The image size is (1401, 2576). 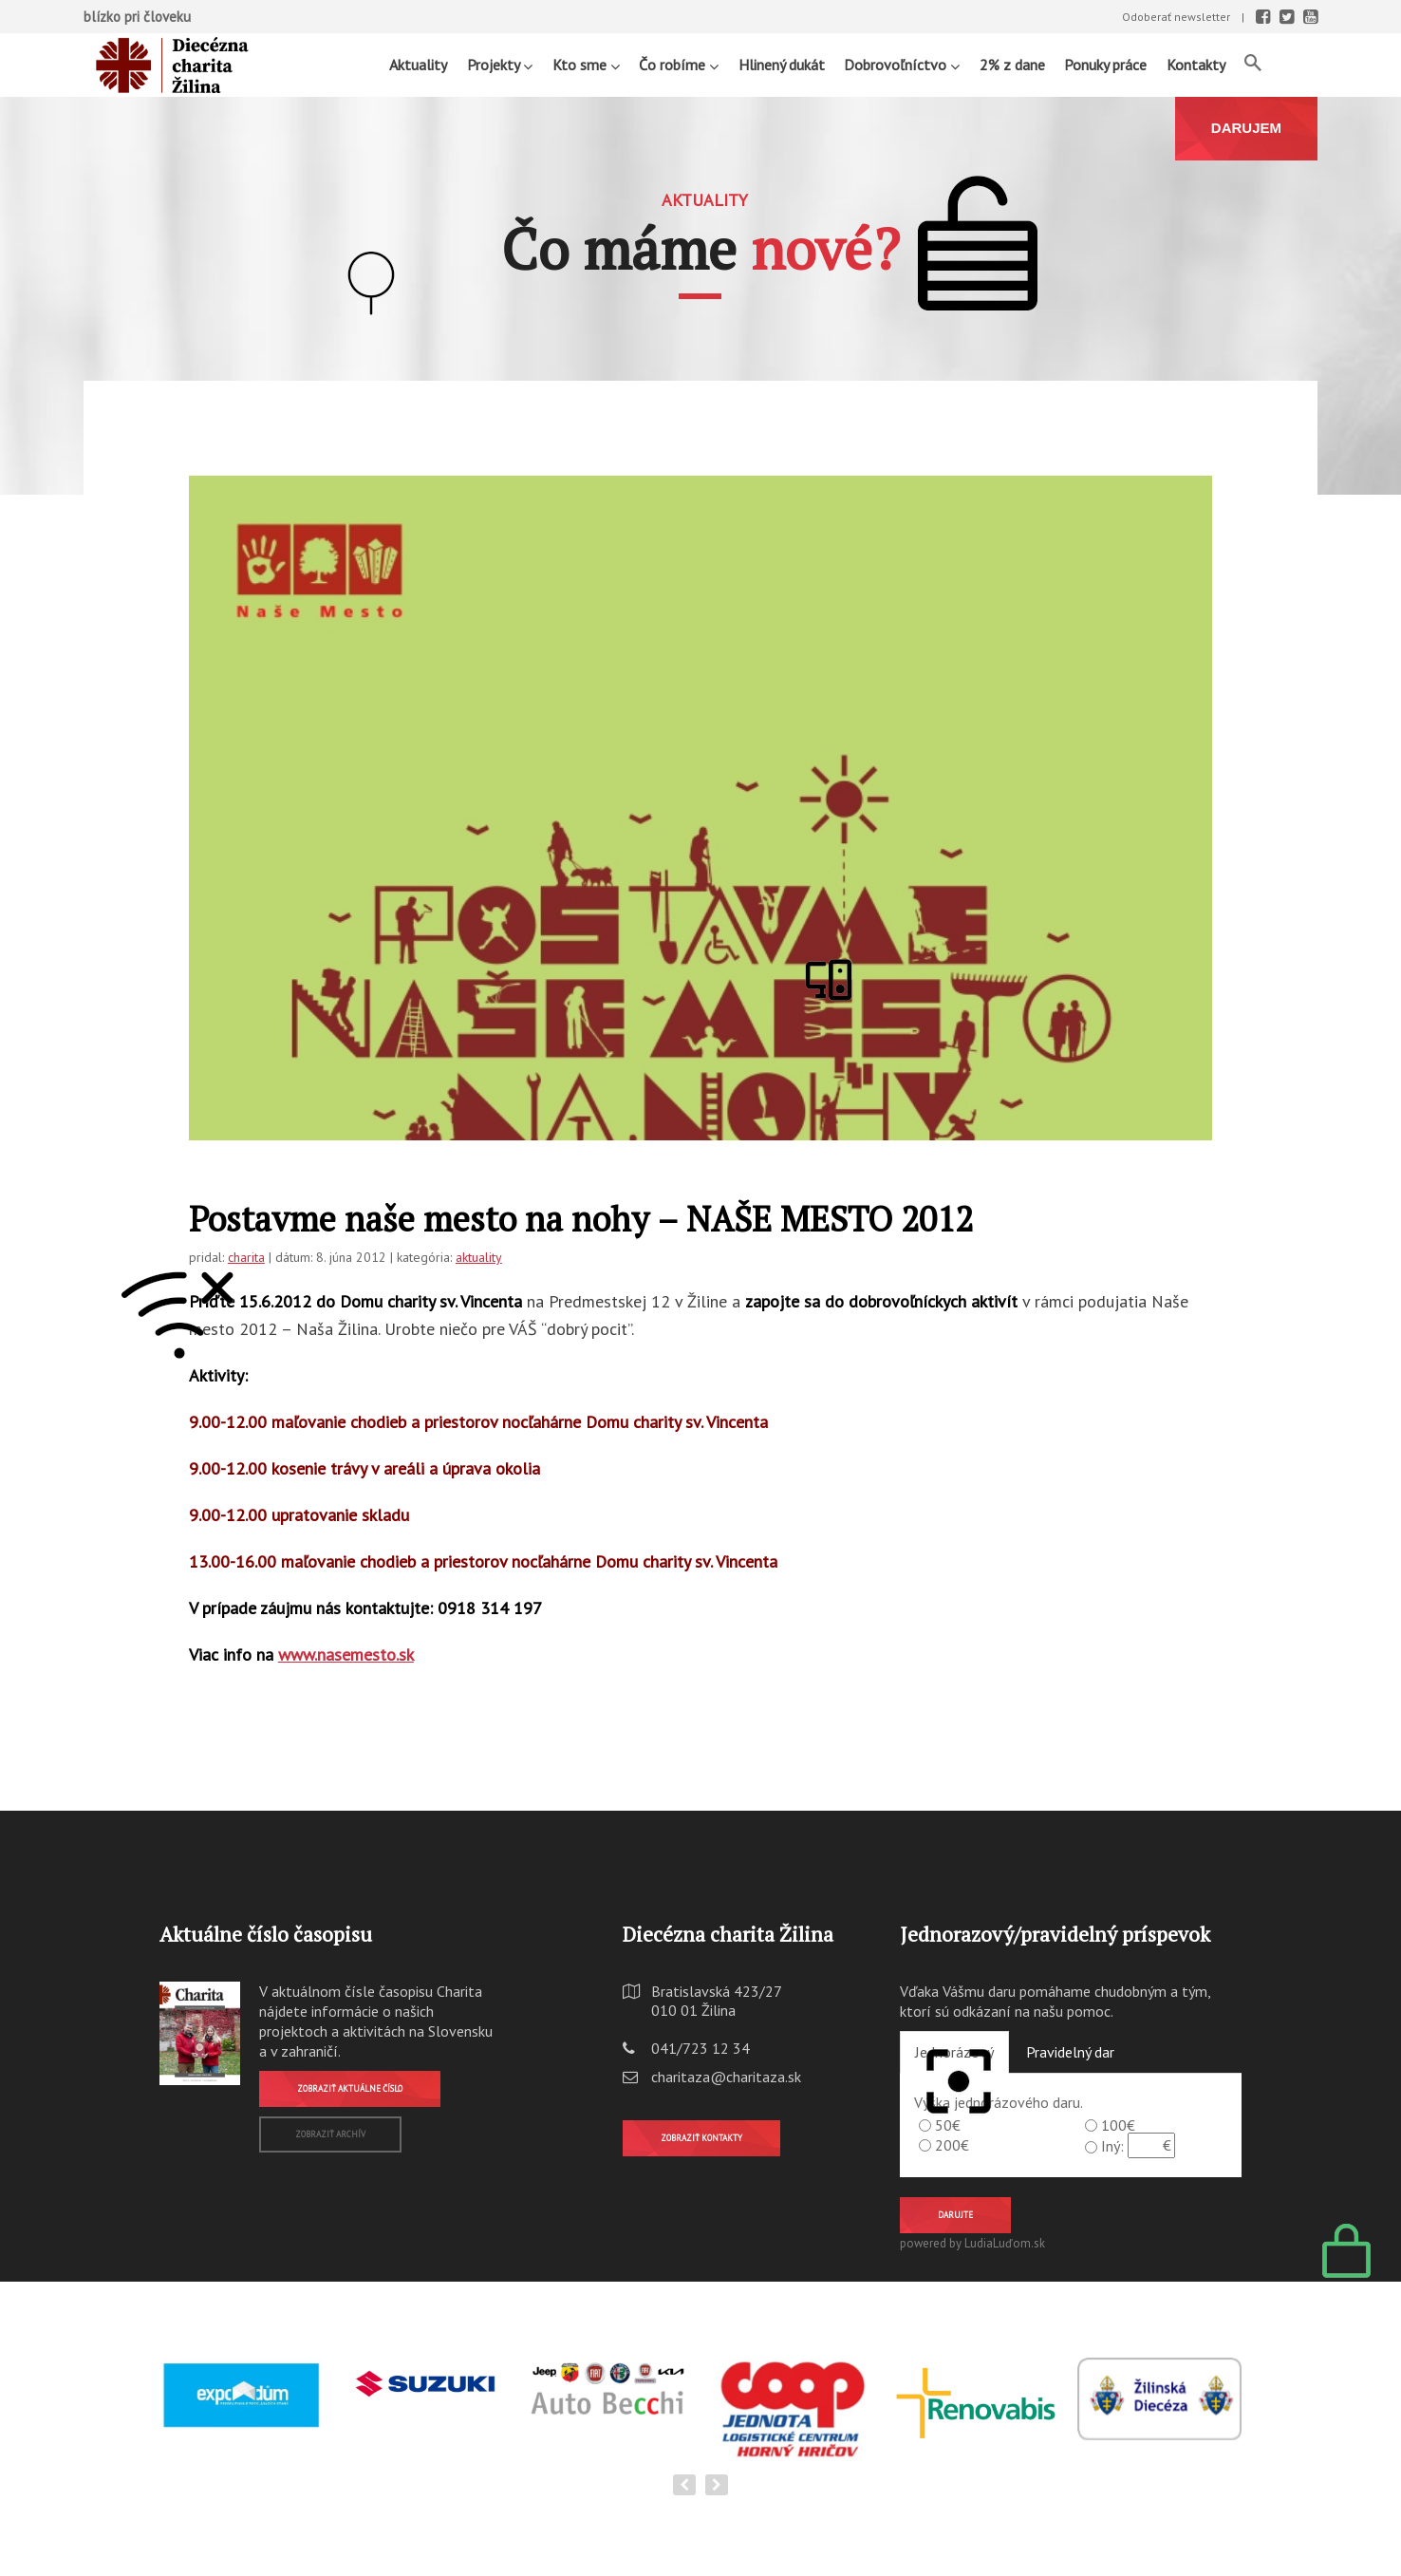 I want to click on no wifi connection available, so click(x=179, y=1313).